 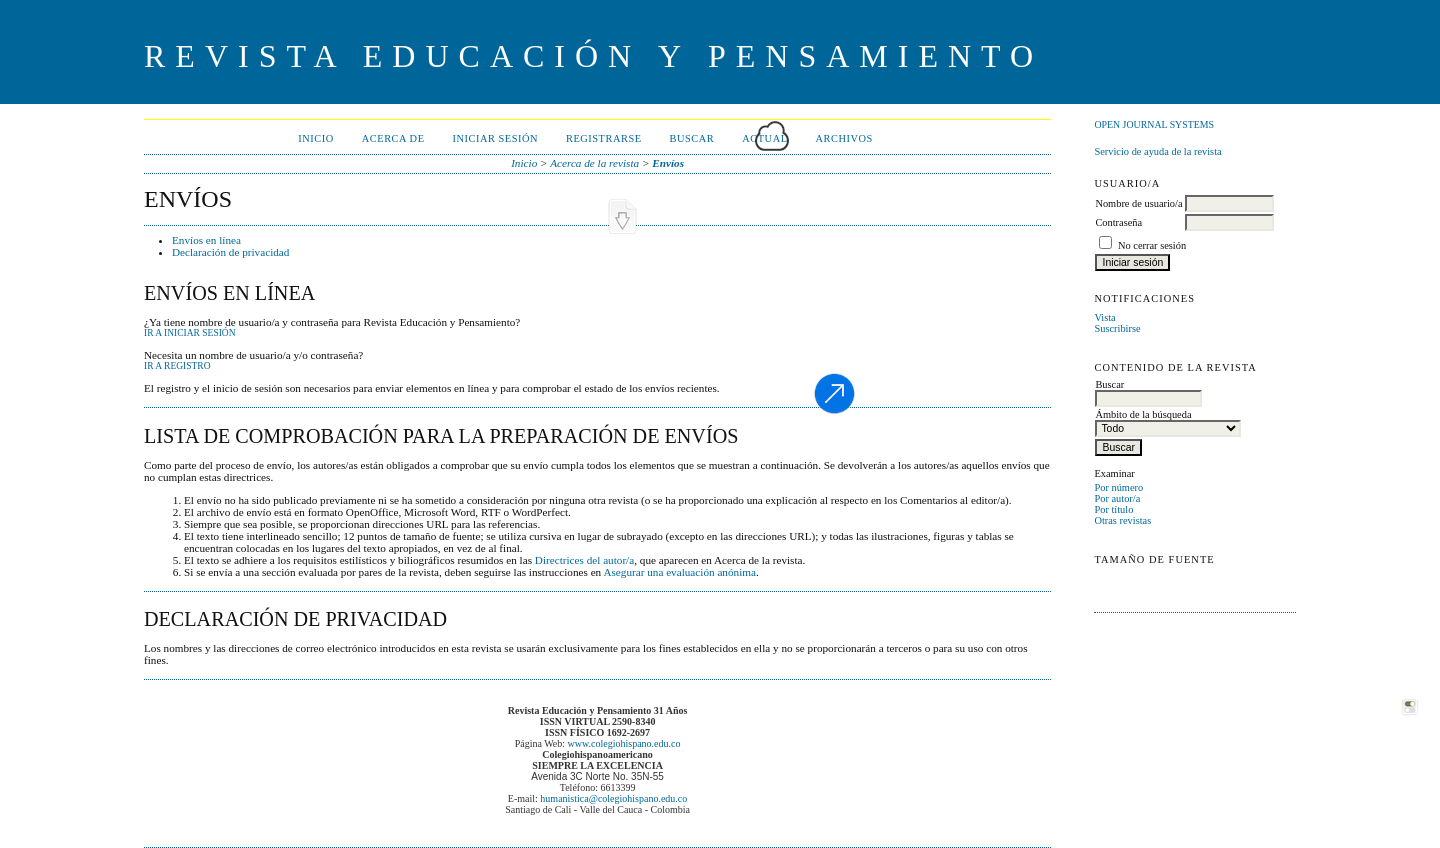 I want to click on install file or package, so click(x=622, y=216).